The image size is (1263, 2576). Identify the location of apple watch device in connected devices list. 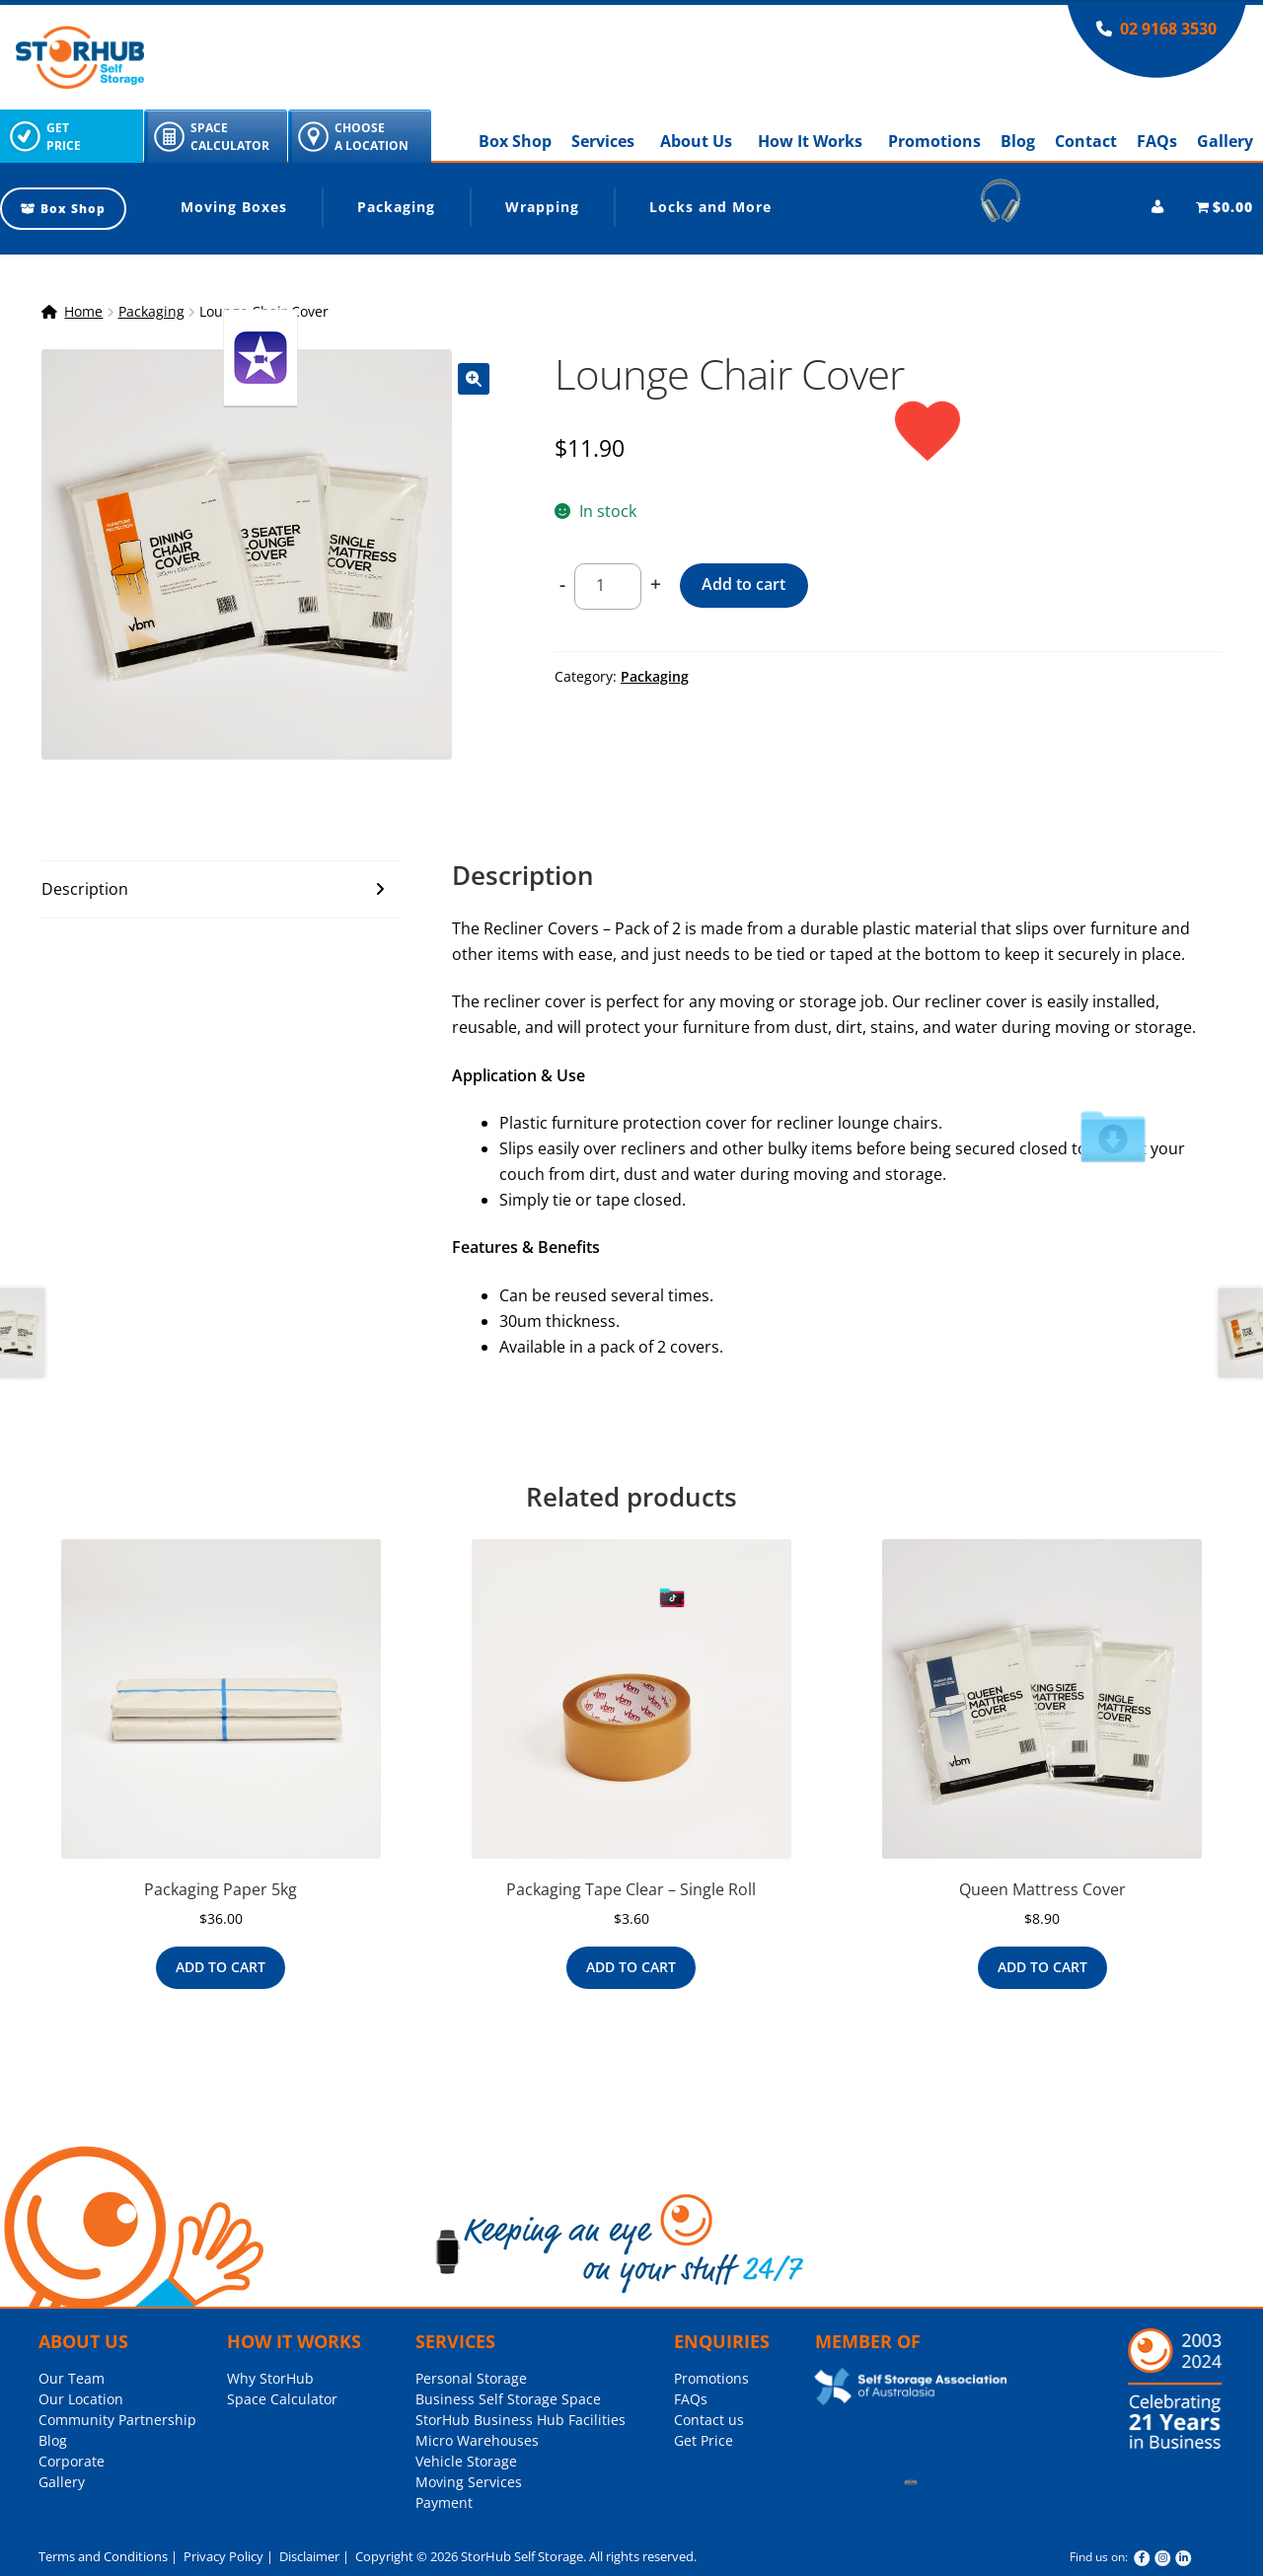
(447, 2251).